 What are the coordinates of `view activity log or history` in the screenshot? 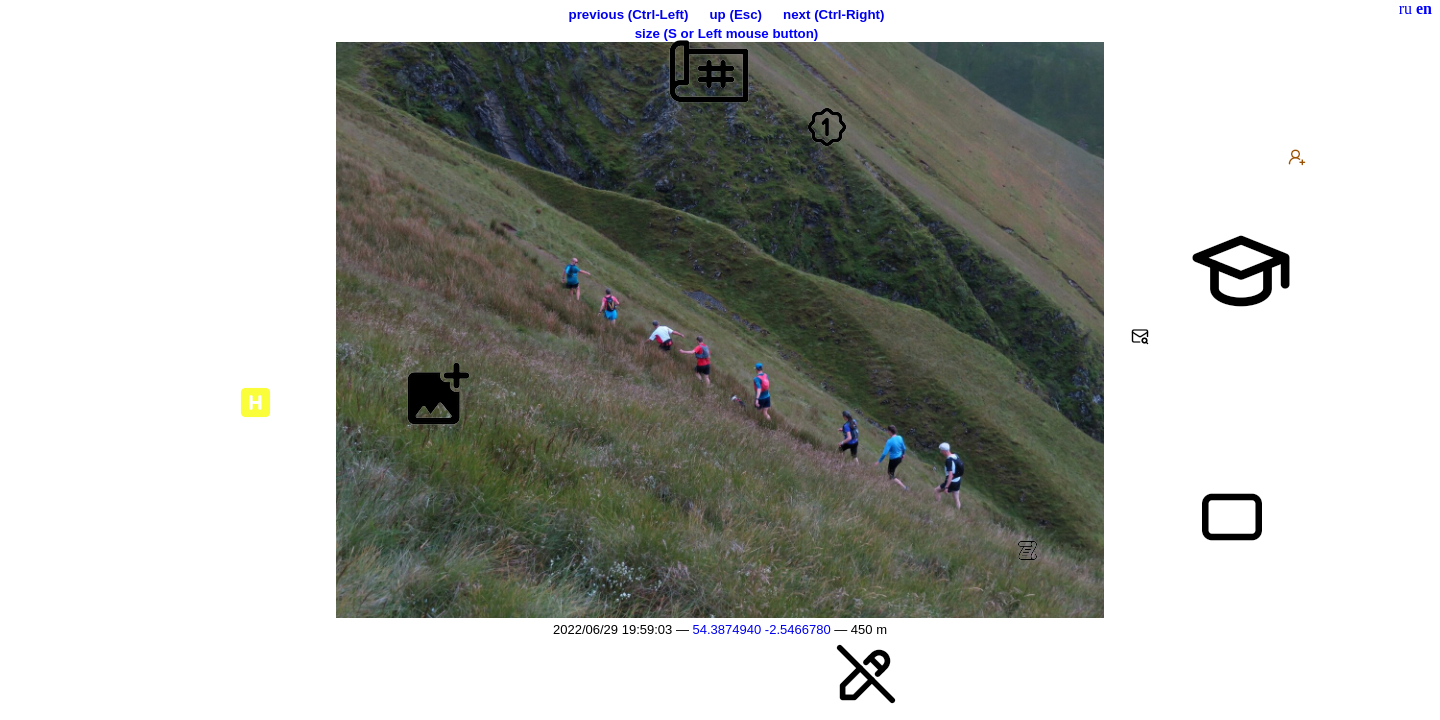 It's located at (1027, 550).